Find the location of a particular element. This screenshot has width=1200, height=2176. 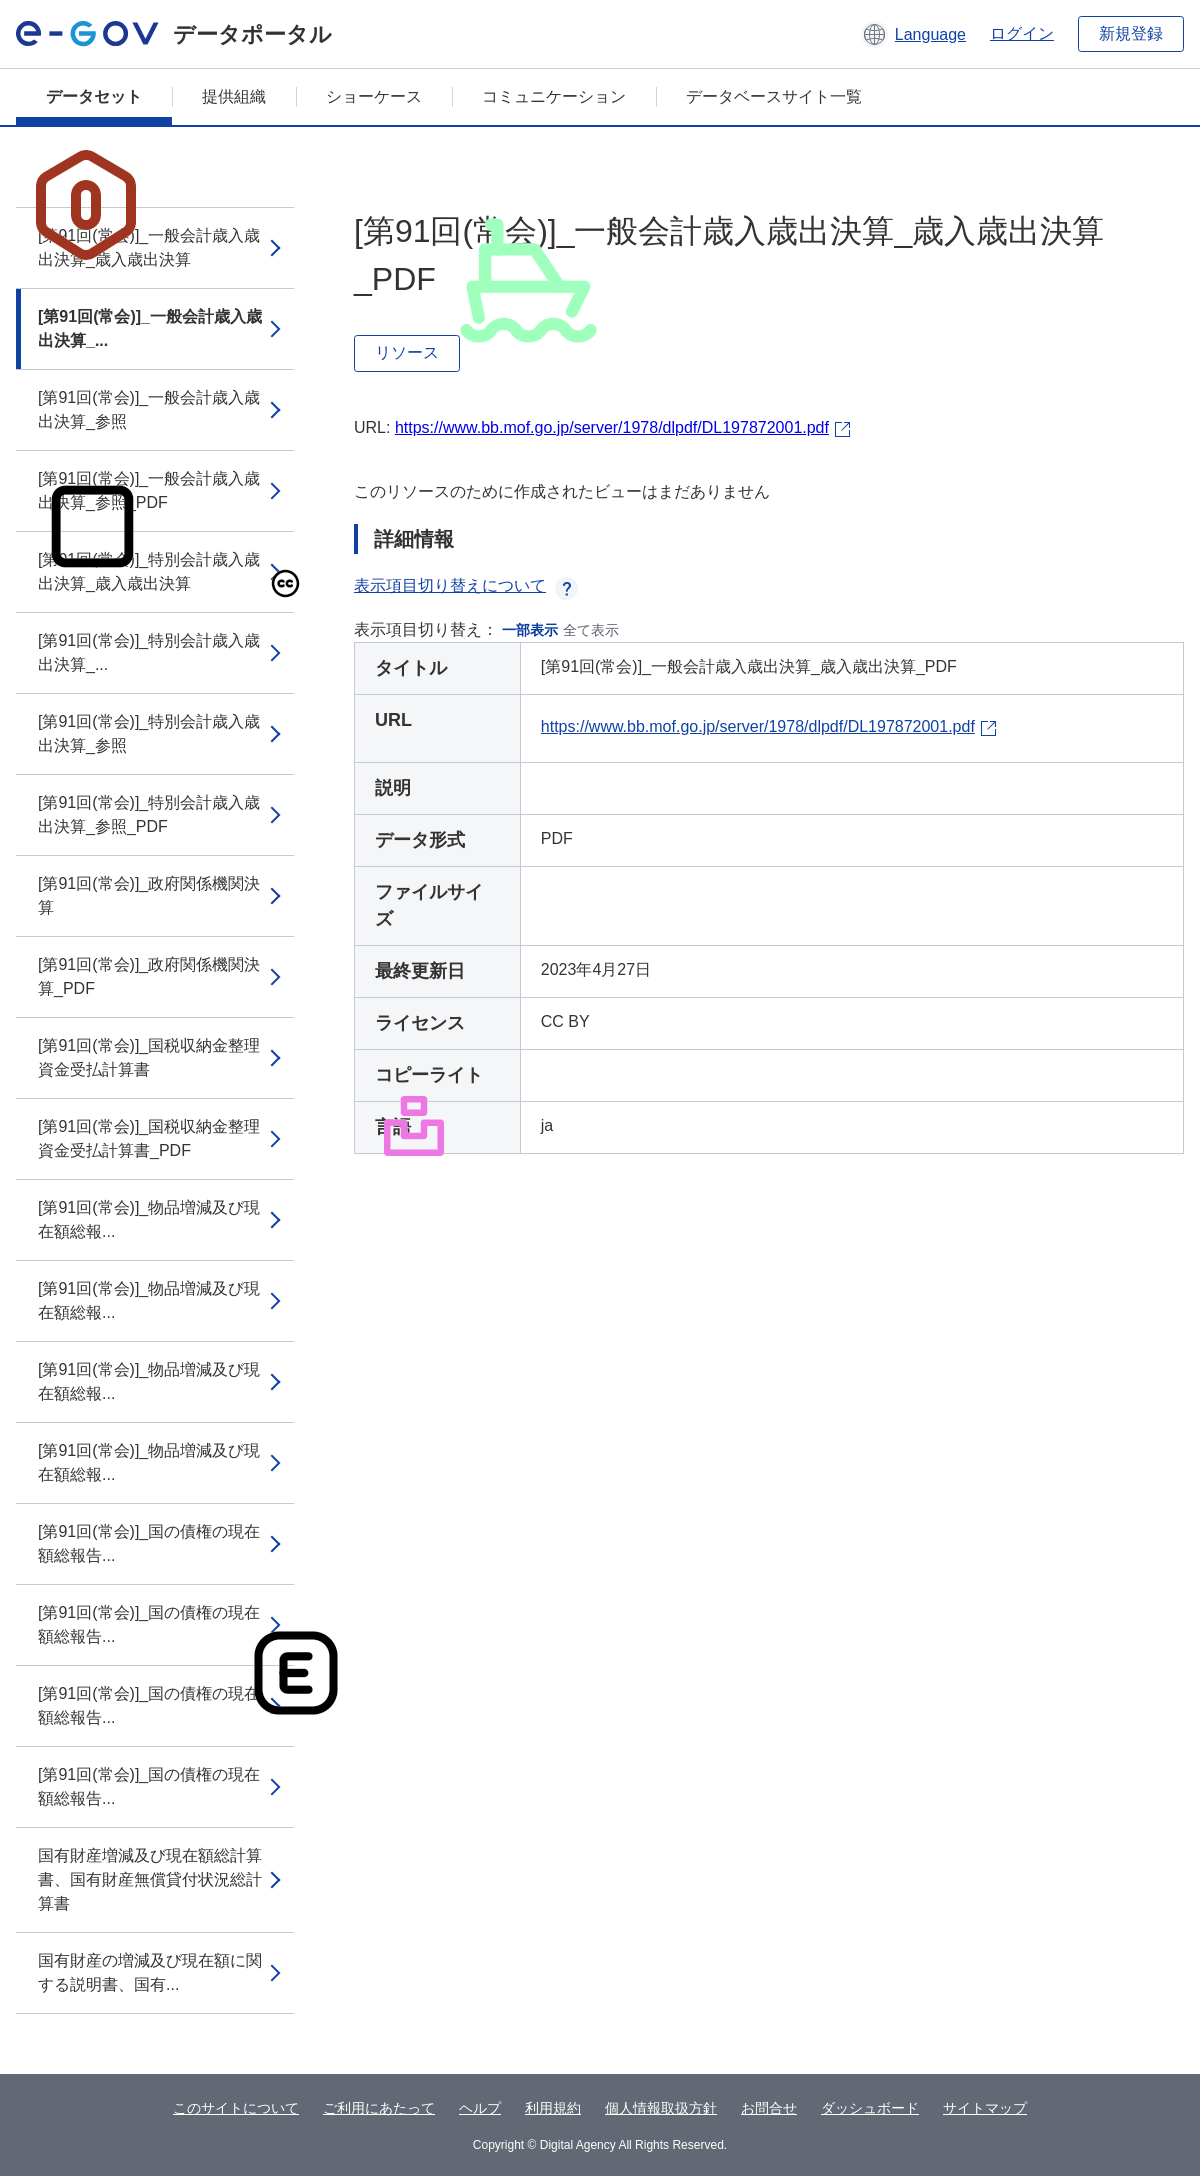

stop media playback is located at coordinates (92, 526).